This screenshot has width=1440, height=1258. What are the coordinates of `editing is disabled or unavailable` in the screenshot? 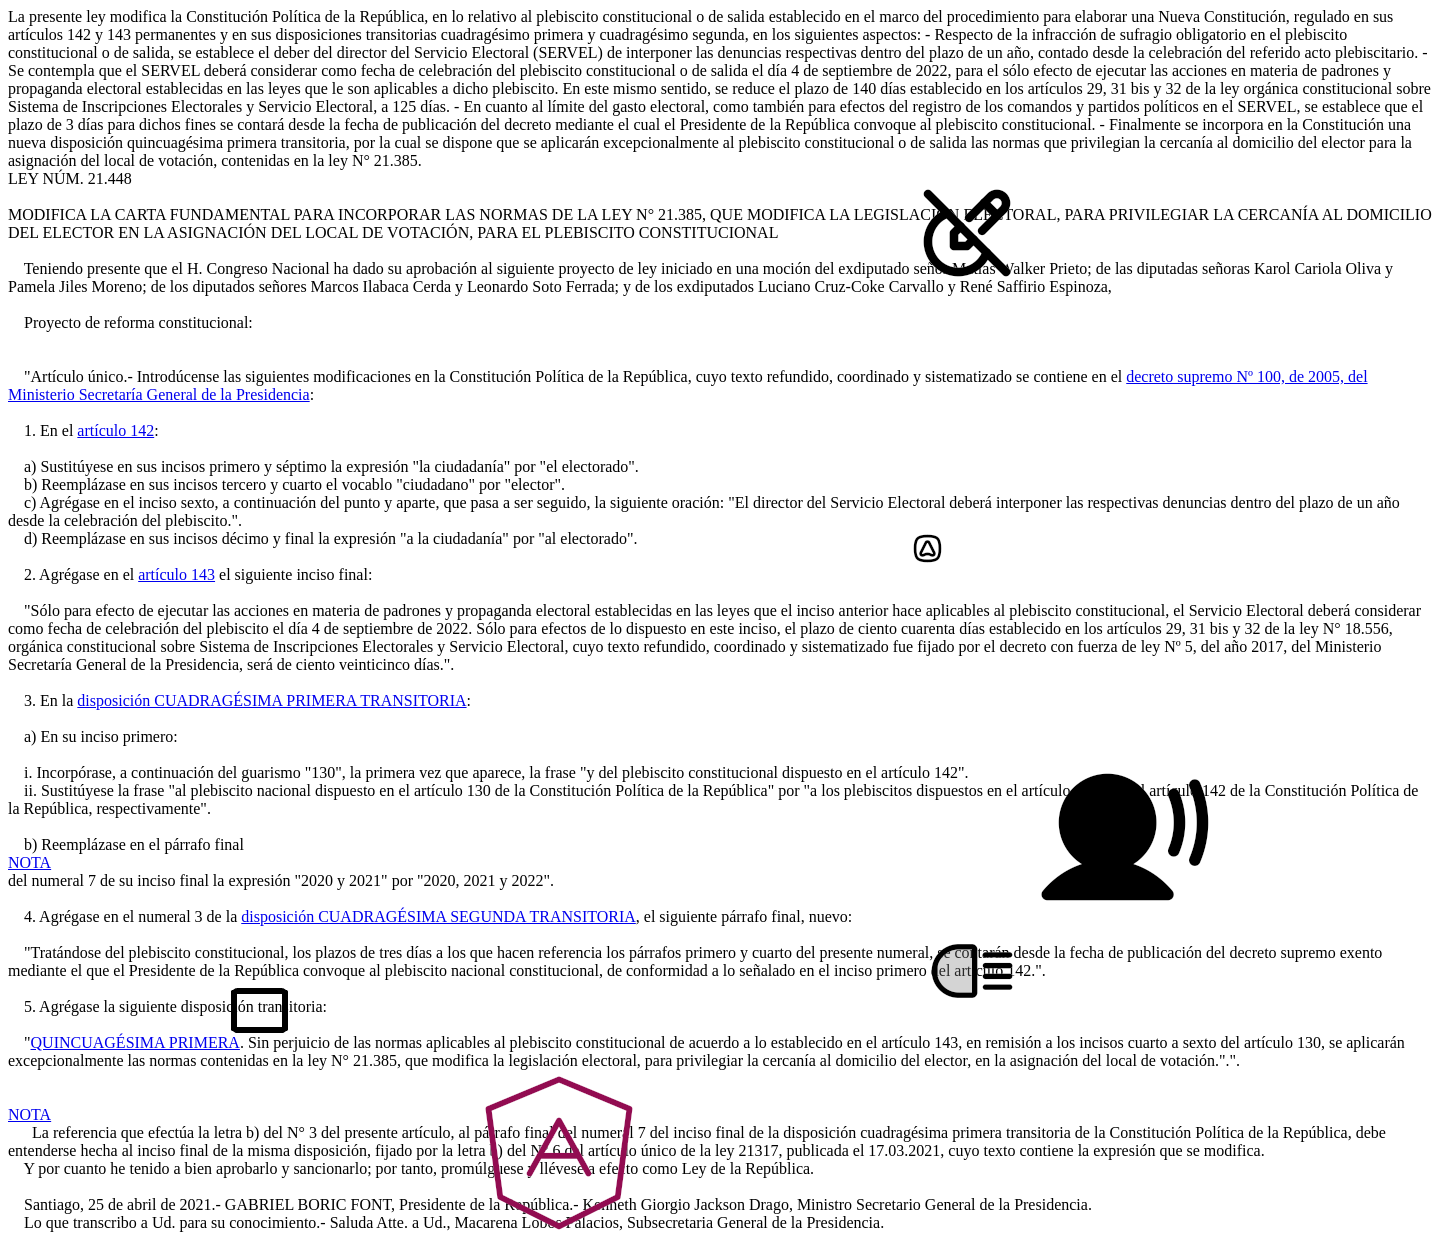 It's located at (967, 233).